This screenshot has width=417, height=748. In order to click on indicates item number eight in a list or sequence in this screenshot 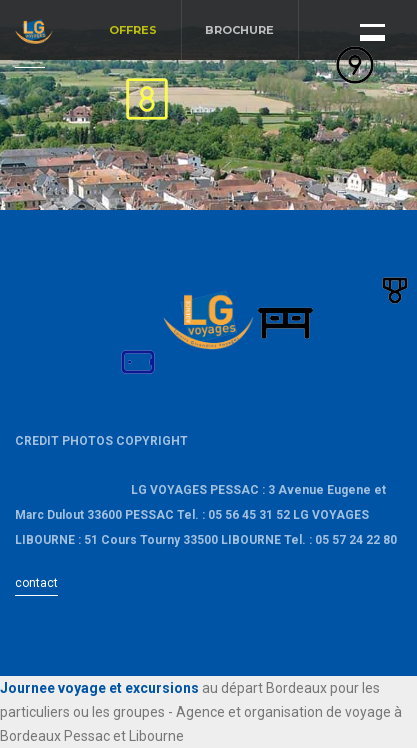, I will do `click(147, 99)`.